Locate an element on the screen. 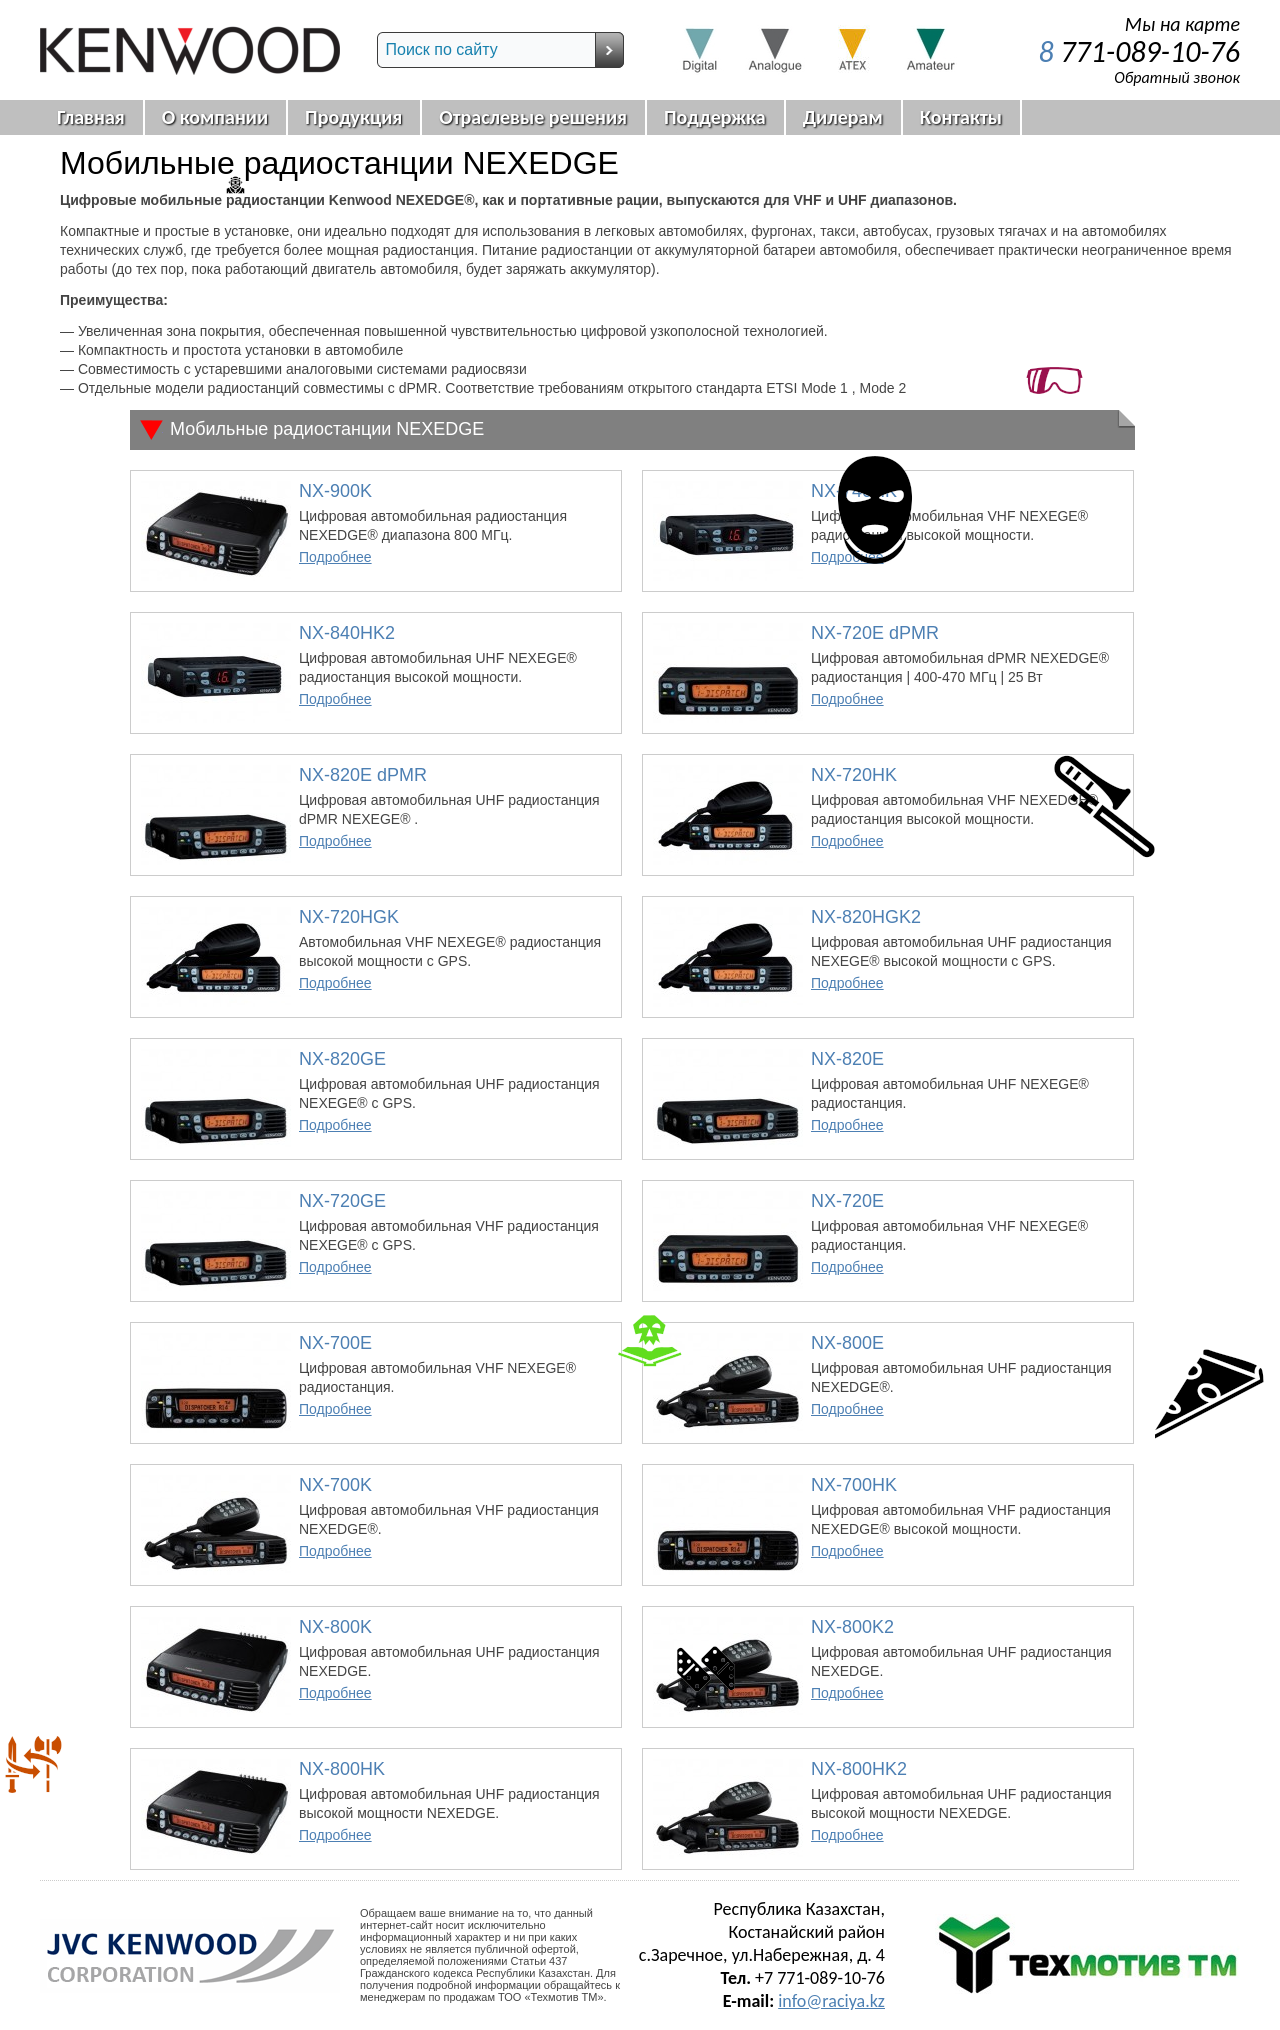  select monk character class is located at coordinates (235, 184).